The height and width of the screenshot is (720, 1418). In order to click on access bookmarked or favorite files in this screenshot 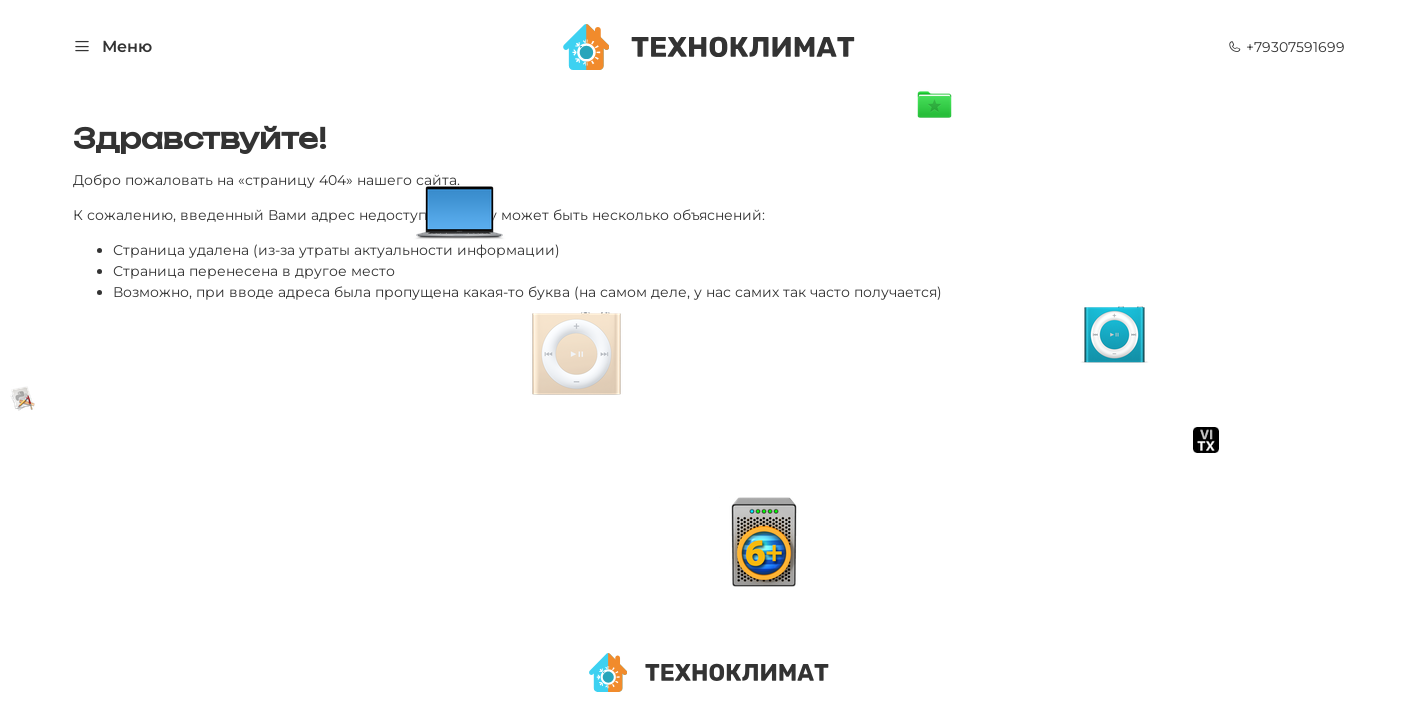, I will do `click(934, 104)`.